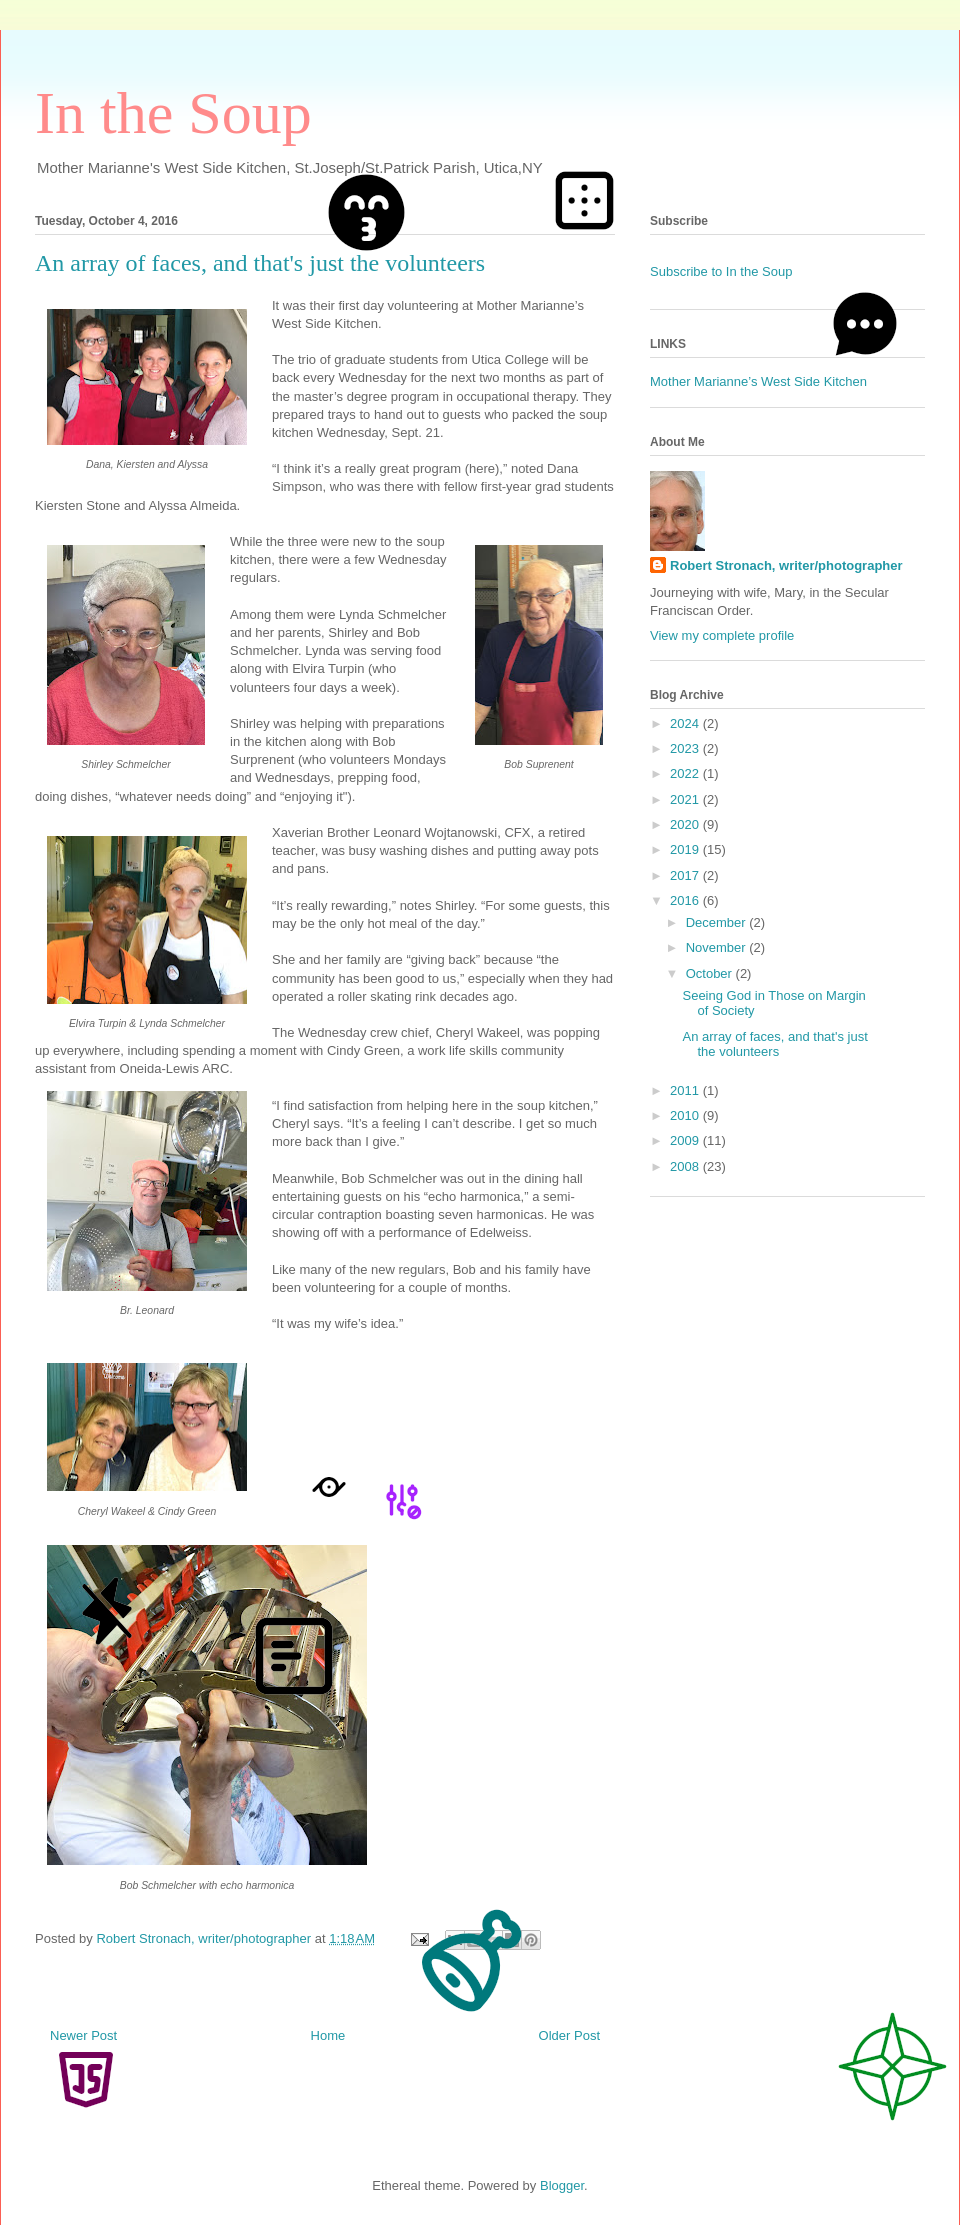  Describe the element at coordinates (107, 1611) in the screenshot. I see `disable flash or quick actions` at that location.